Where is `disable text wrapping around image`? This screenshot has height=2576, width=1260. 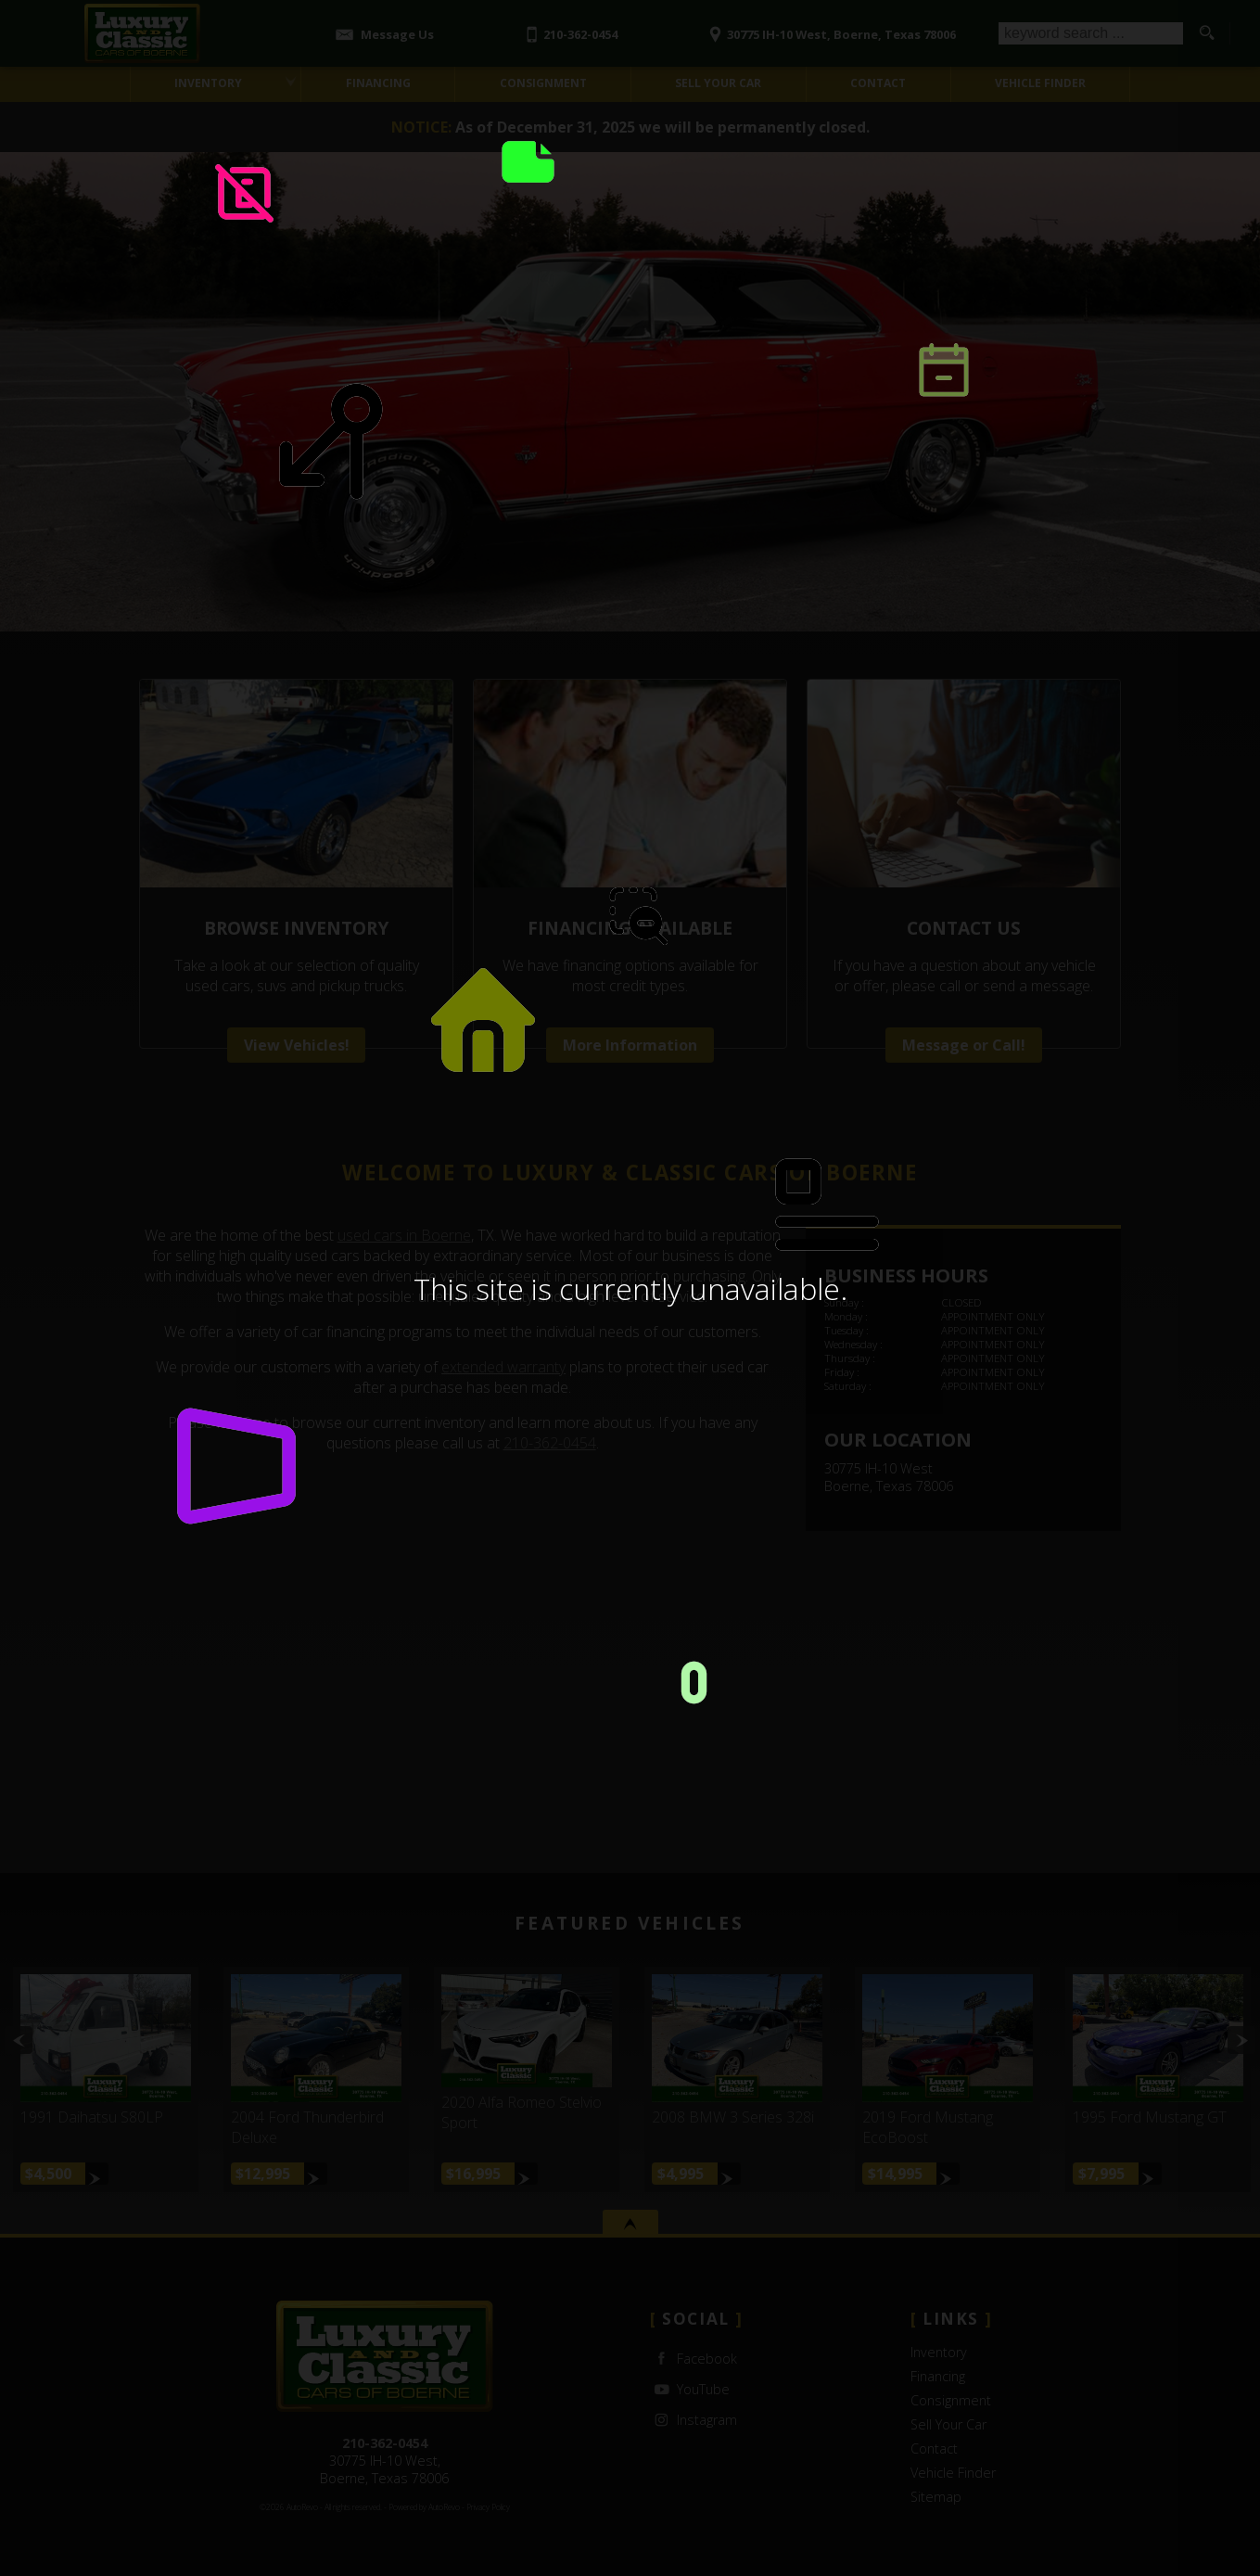
disable text wrapping around image is located at coordinates (827, 1205).